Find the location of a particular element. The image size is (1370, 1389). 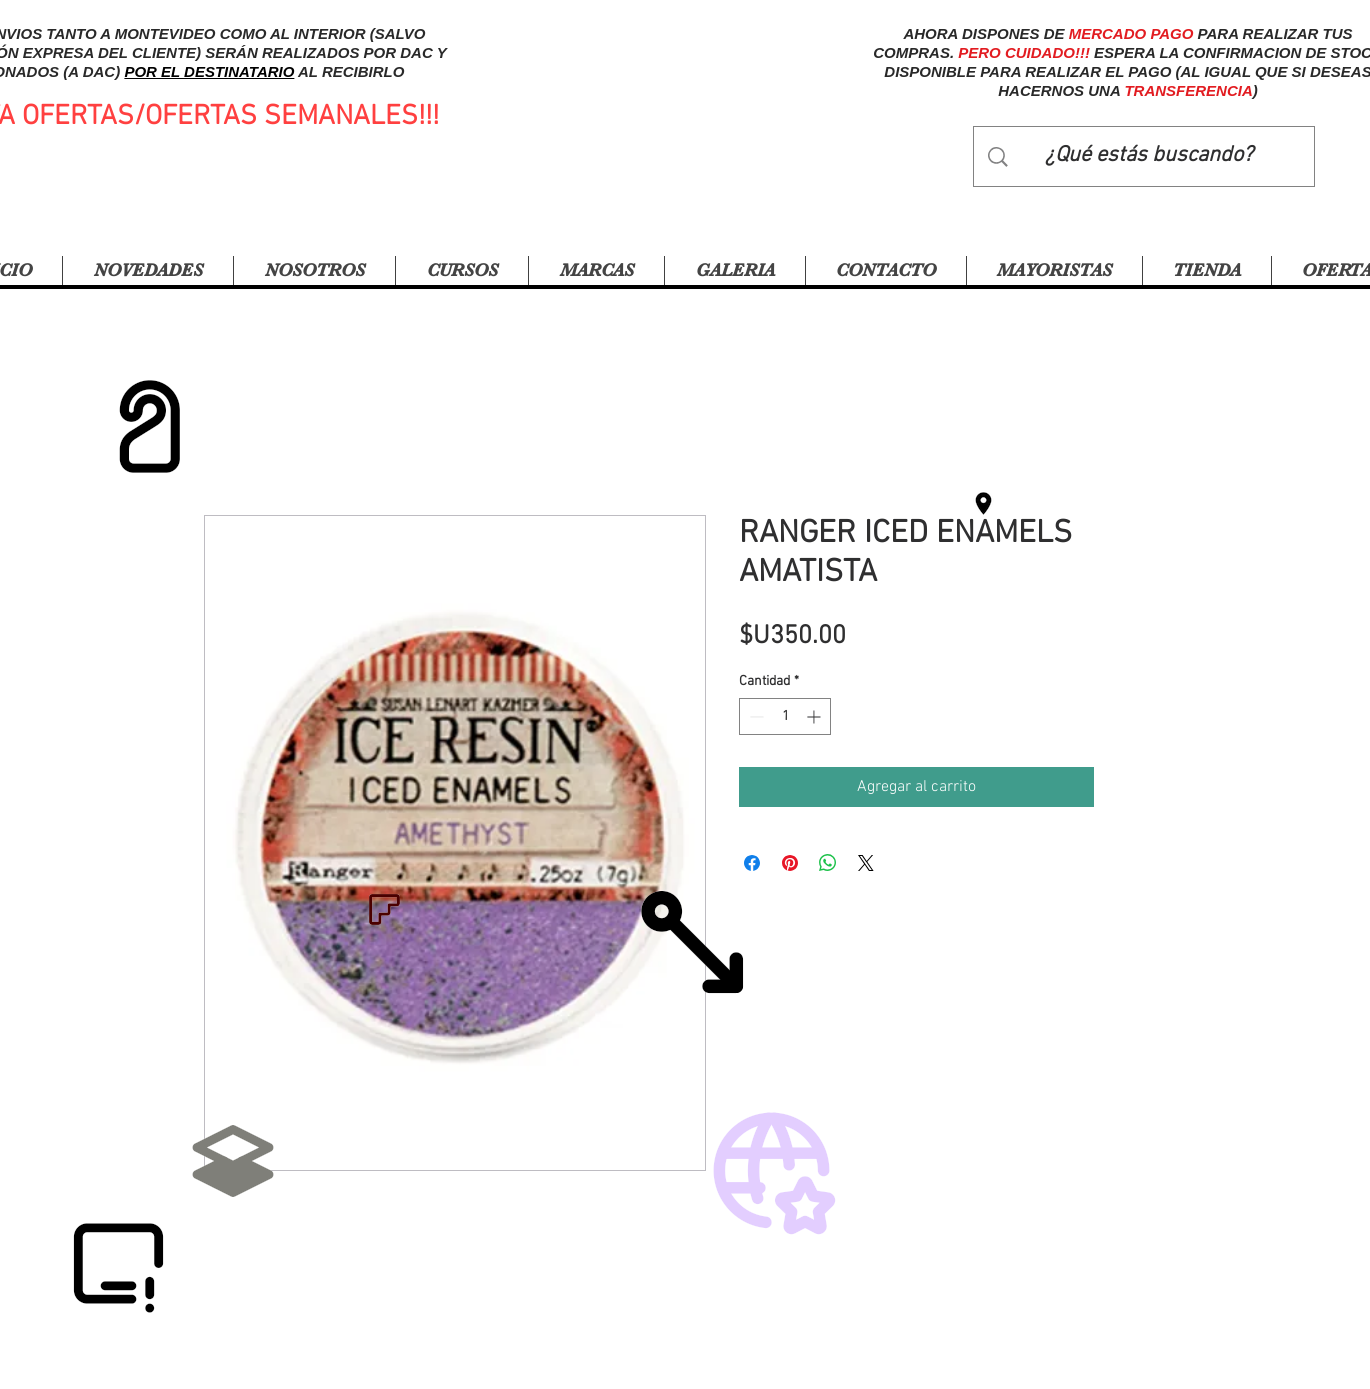

navigate to the next item diagonally is located at coordinates (695, 945).